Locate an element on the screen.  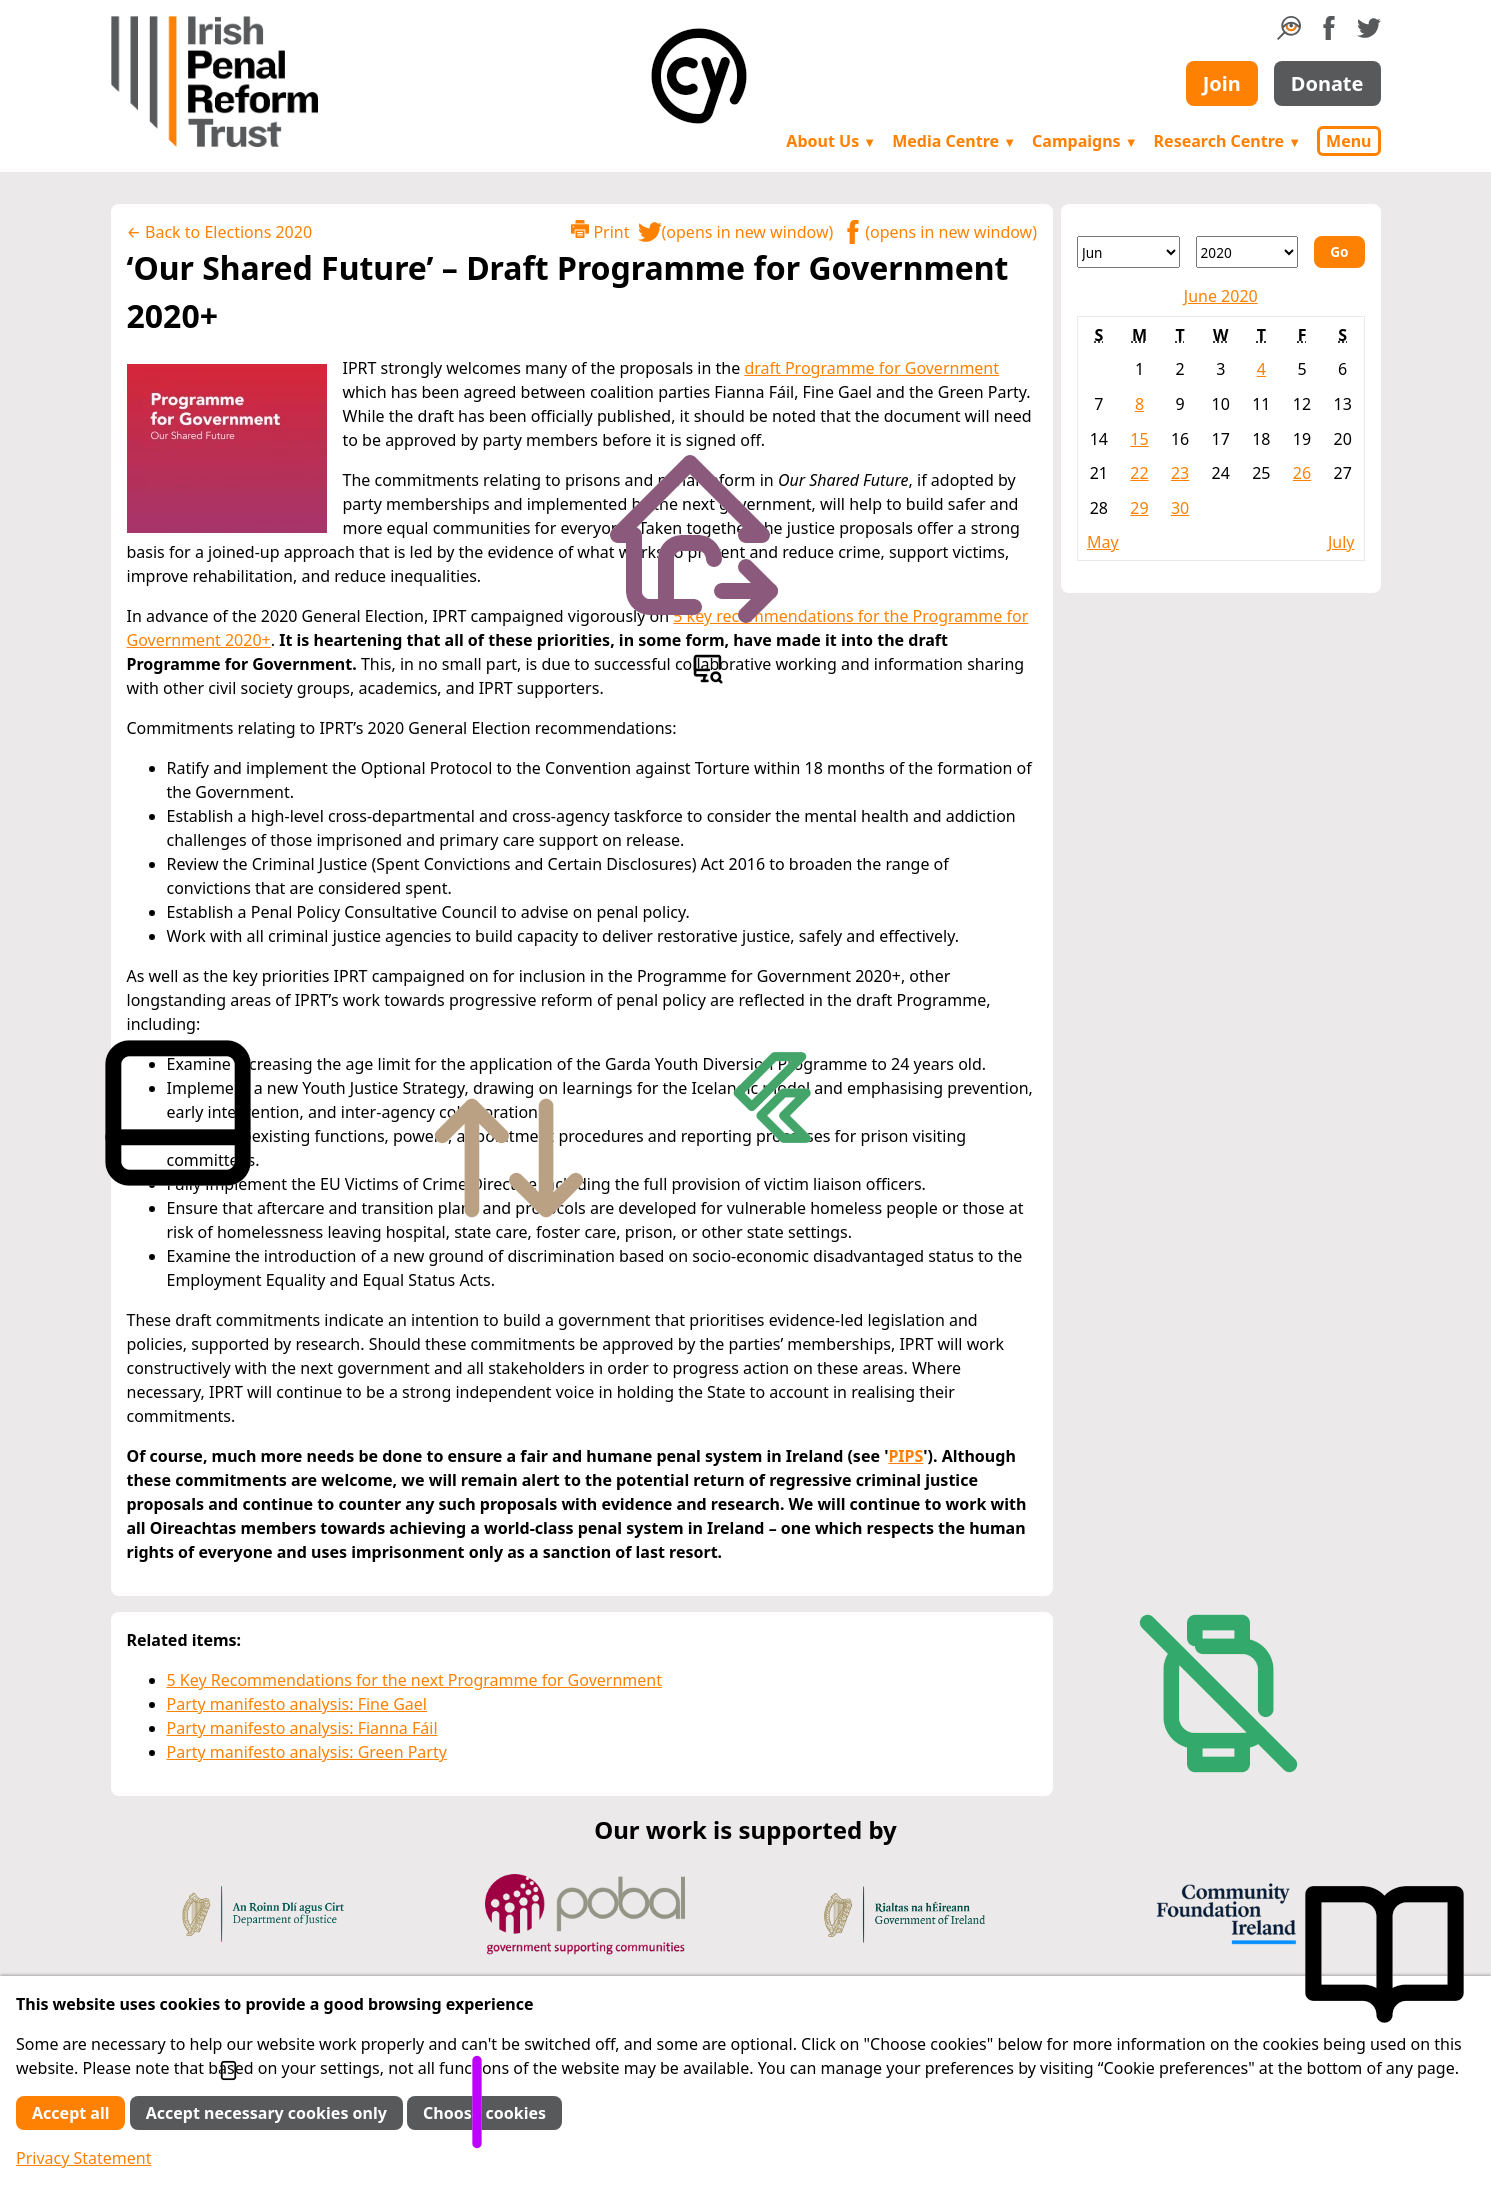
vertical divider or separator between UI elements is located at coordinates (477, 2102).